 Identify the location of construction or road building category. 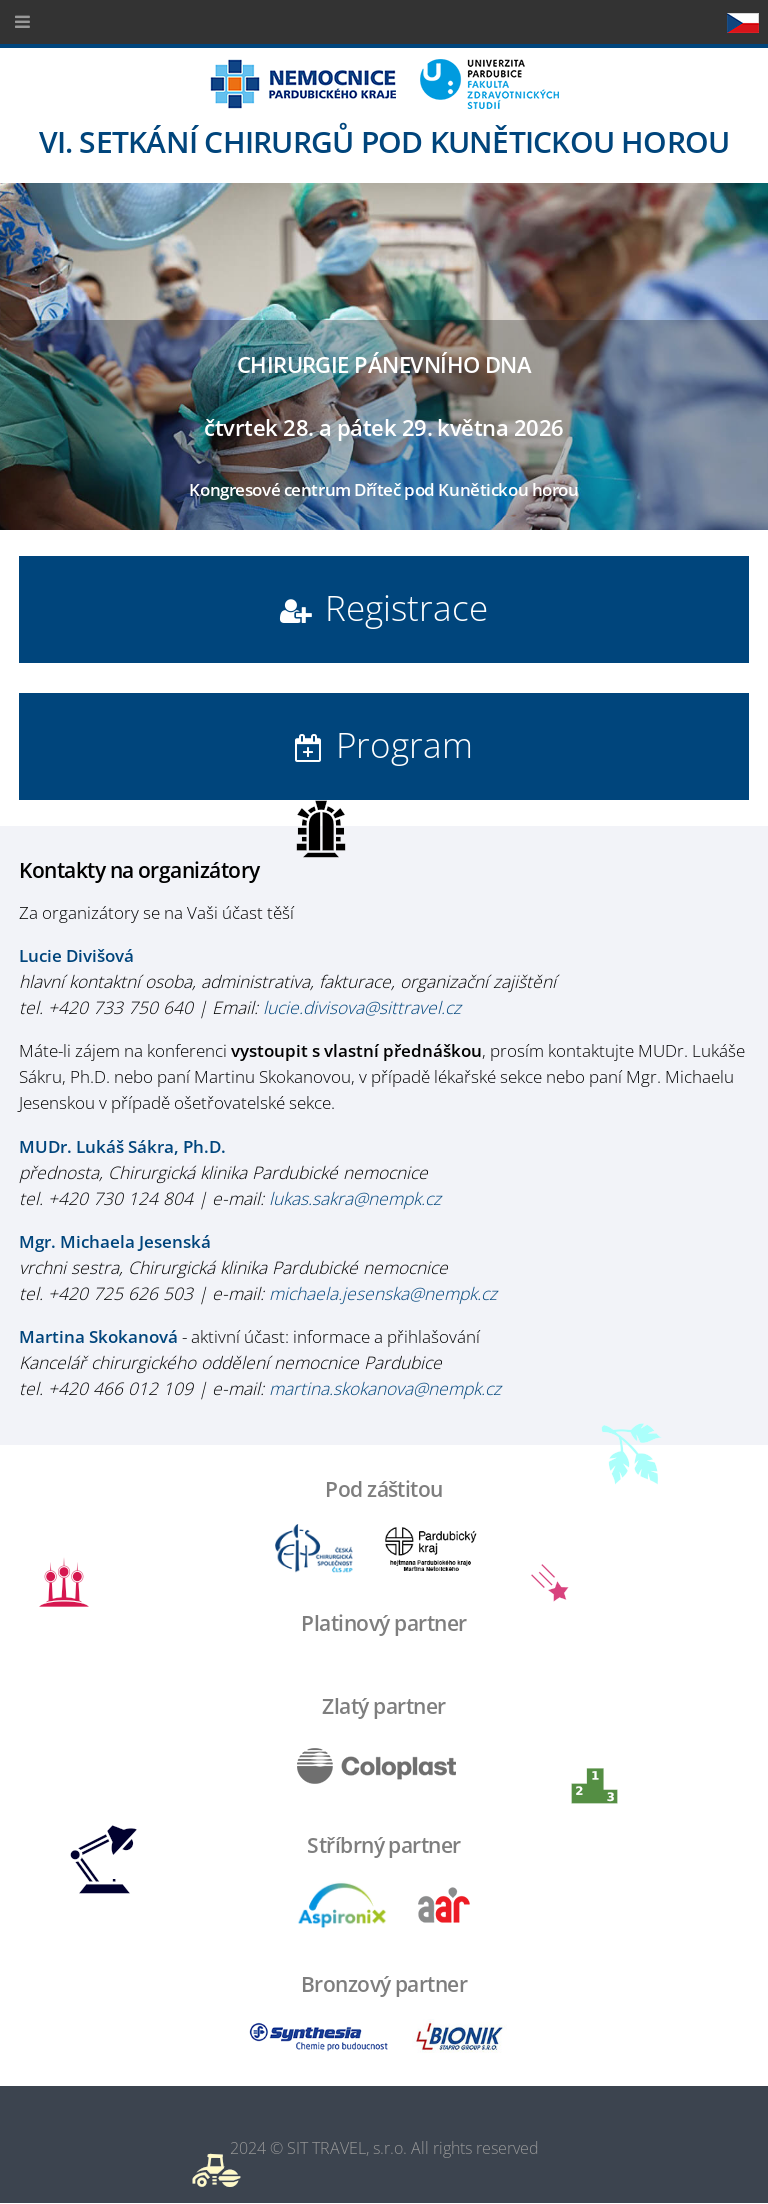
(216, 2168).